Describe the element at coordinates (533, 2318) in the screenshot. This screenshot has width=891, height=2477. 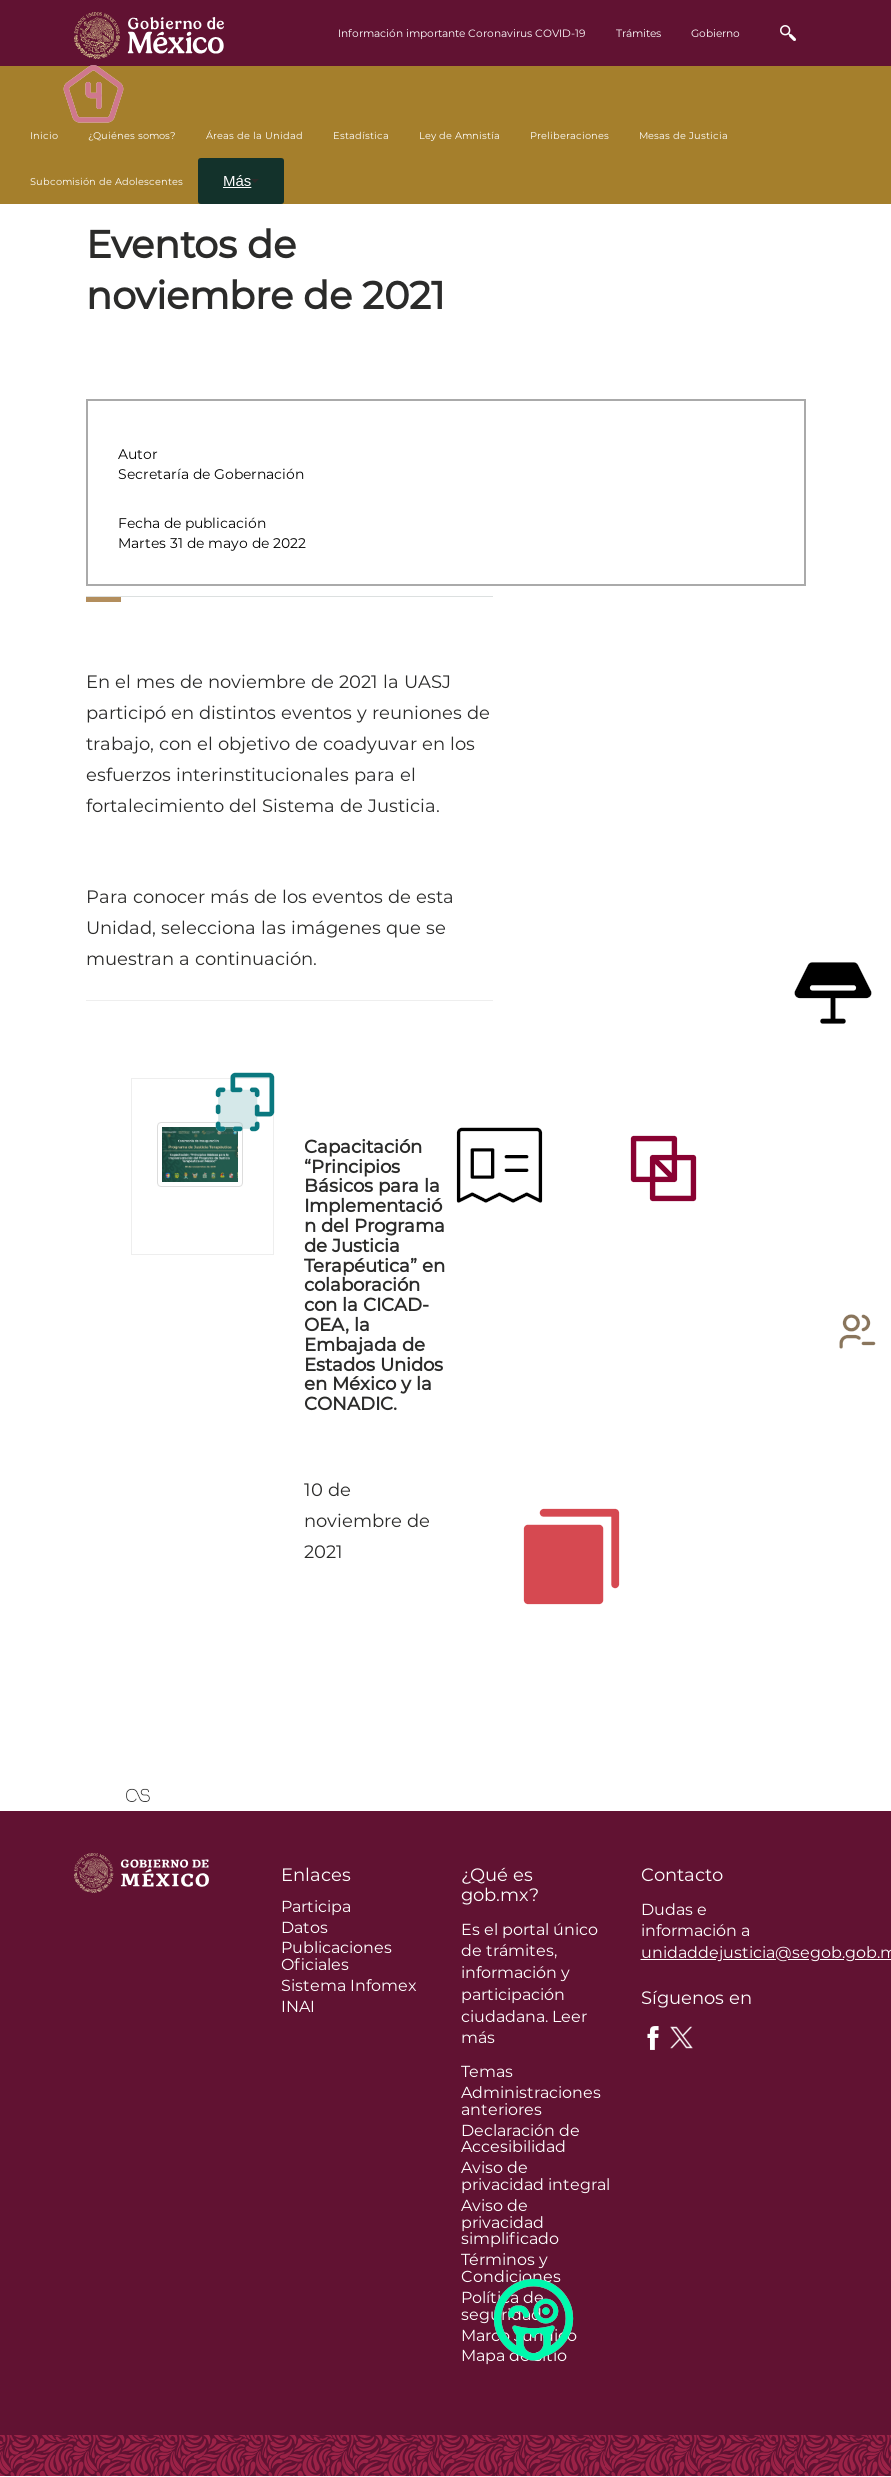
I see `react with a playful or silly emoji` at that location.